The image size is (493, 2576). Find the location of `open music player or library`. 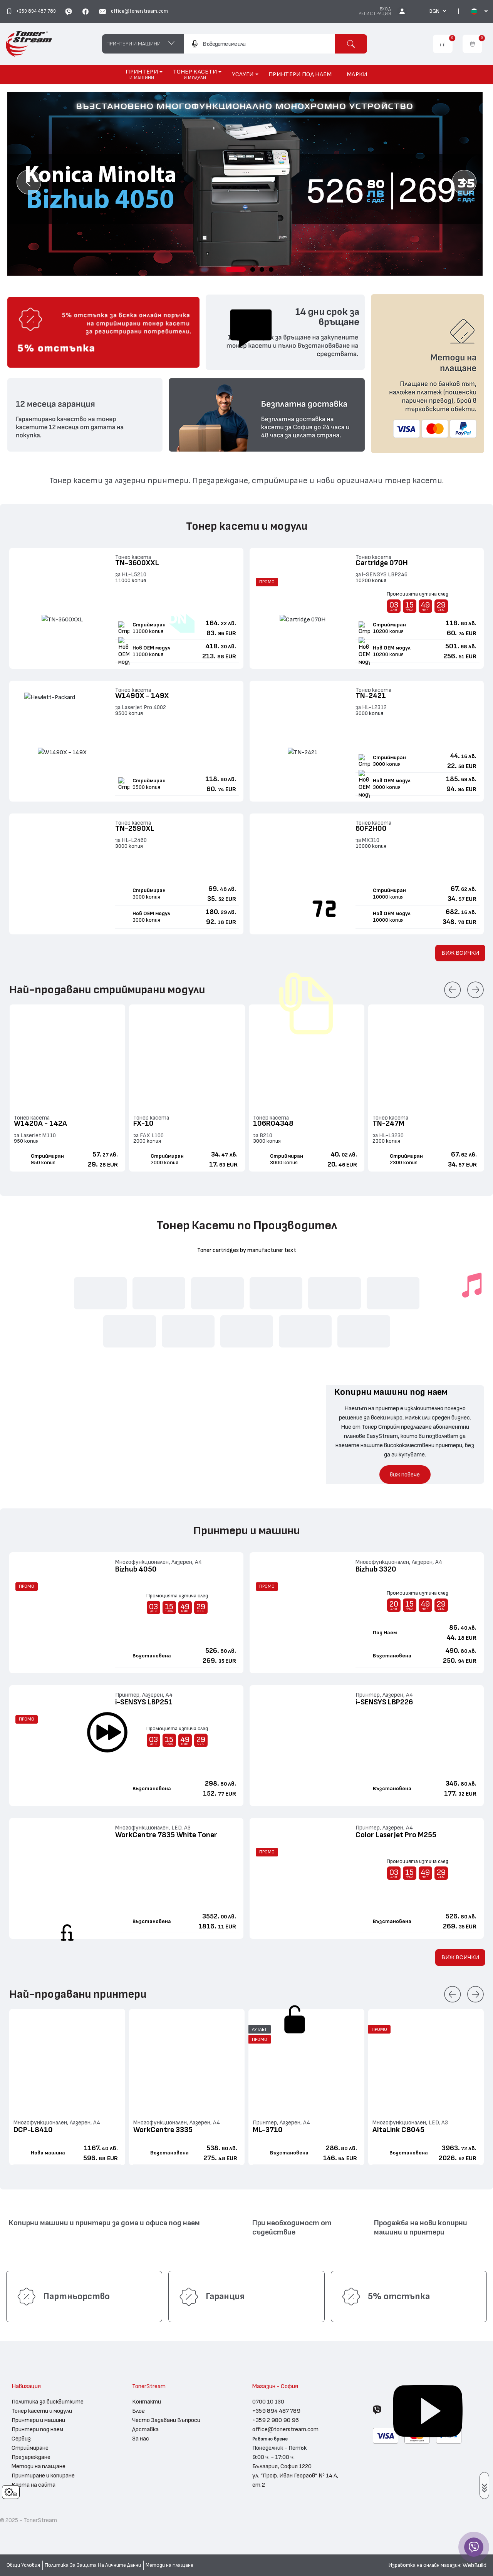

open music player or library is located at coordinates (472, 1285).